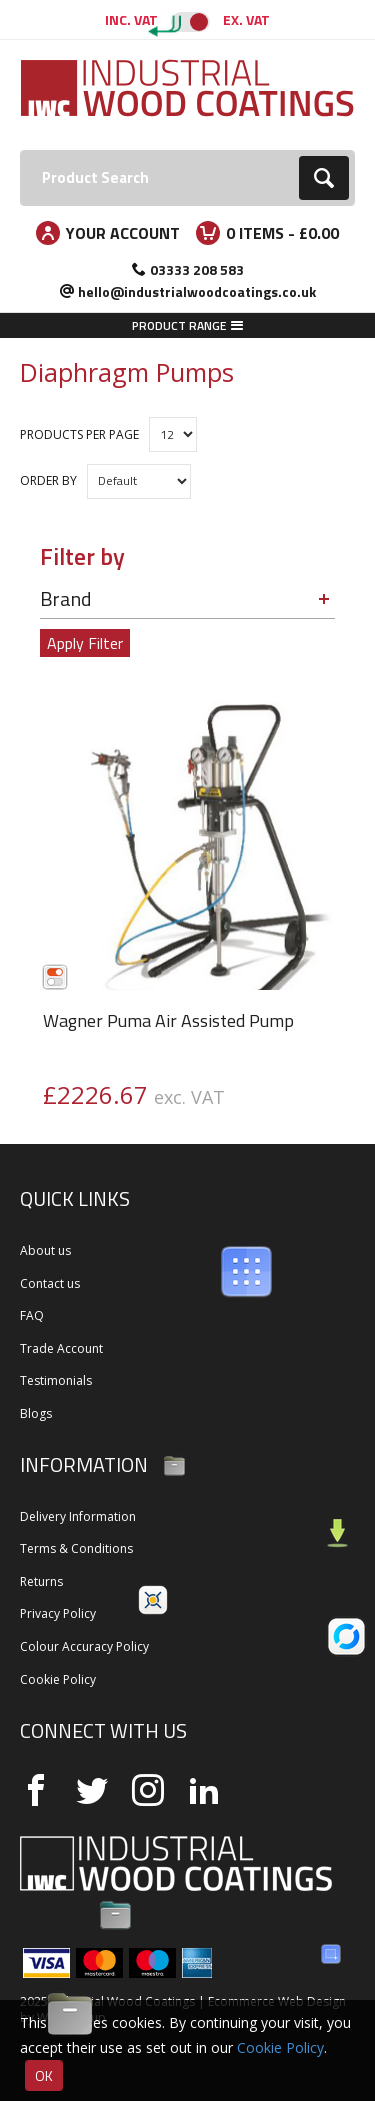 This screenshot has height=2101, width=375. Describe the element at coordinates (174, 1465) in the screenshot. I see `open the file manager app` at that location.